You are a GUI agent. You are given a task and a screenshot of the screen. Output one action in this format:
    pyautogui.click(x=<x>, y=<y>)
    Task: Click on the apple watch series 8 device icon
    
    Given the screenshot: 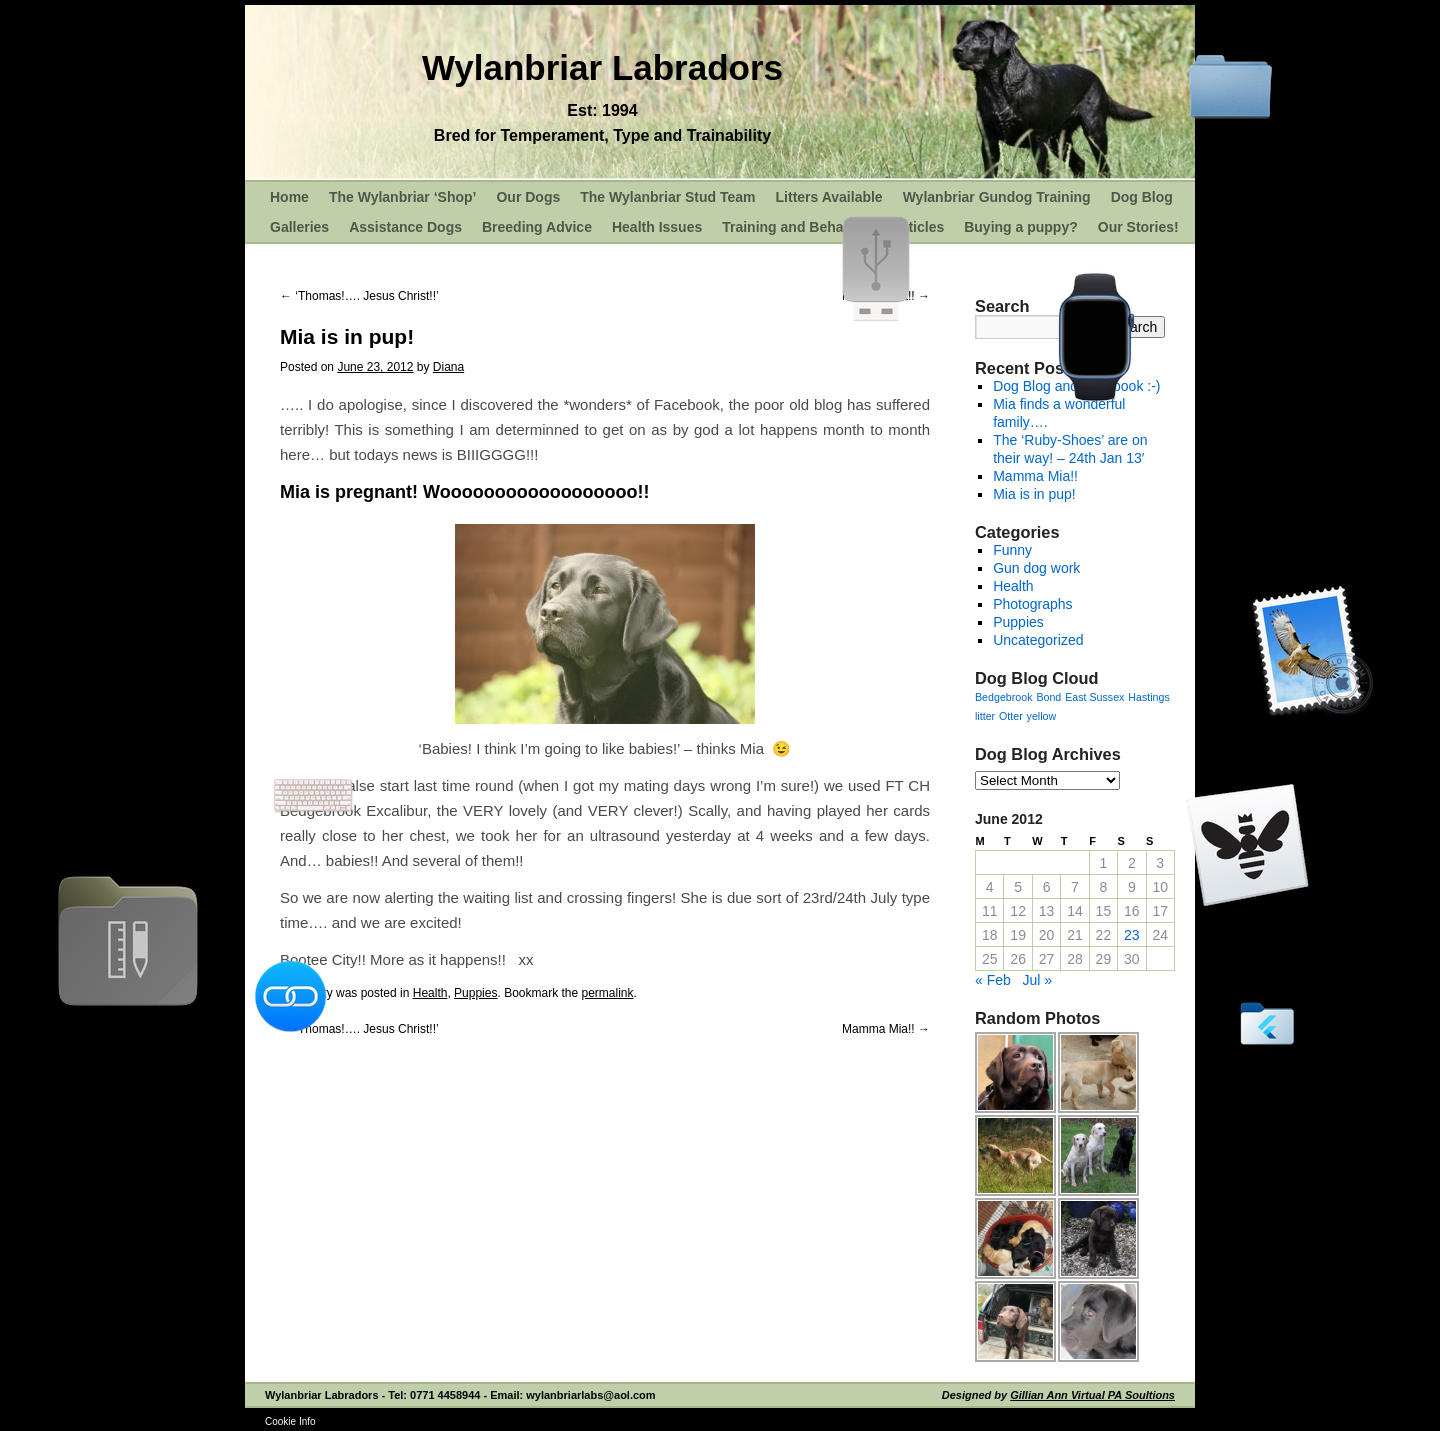 What is the action you would take?
    pyautogui.click(x=1095, y=337)
    